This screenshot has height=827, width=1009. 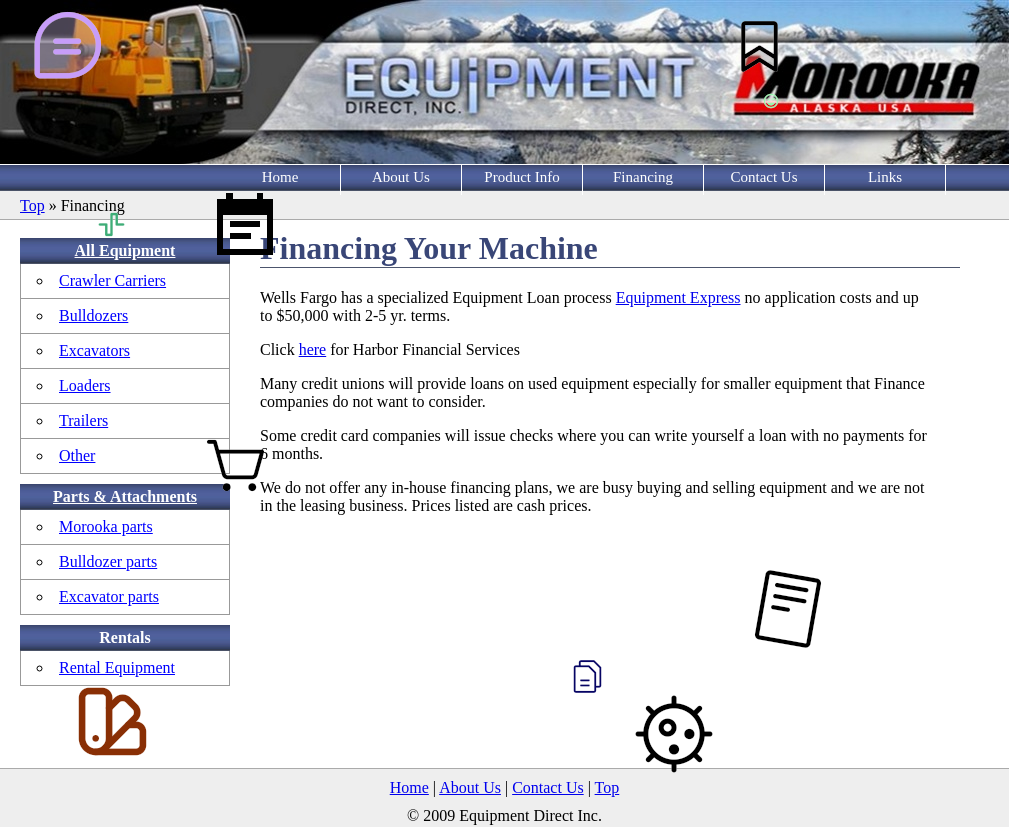 What do you see at coordinates (236, 465) in the screenshot?
I see `view your shopping cart` at bounding box center [236, 465].